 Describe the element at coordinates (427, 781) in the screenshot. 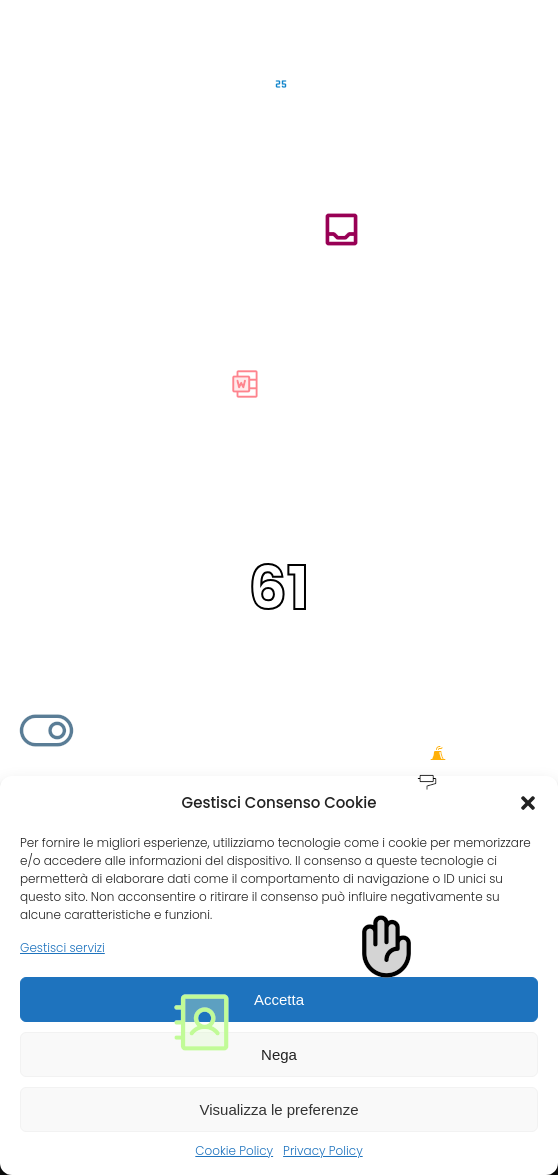

I see `access paint or formatting tools` at that location.